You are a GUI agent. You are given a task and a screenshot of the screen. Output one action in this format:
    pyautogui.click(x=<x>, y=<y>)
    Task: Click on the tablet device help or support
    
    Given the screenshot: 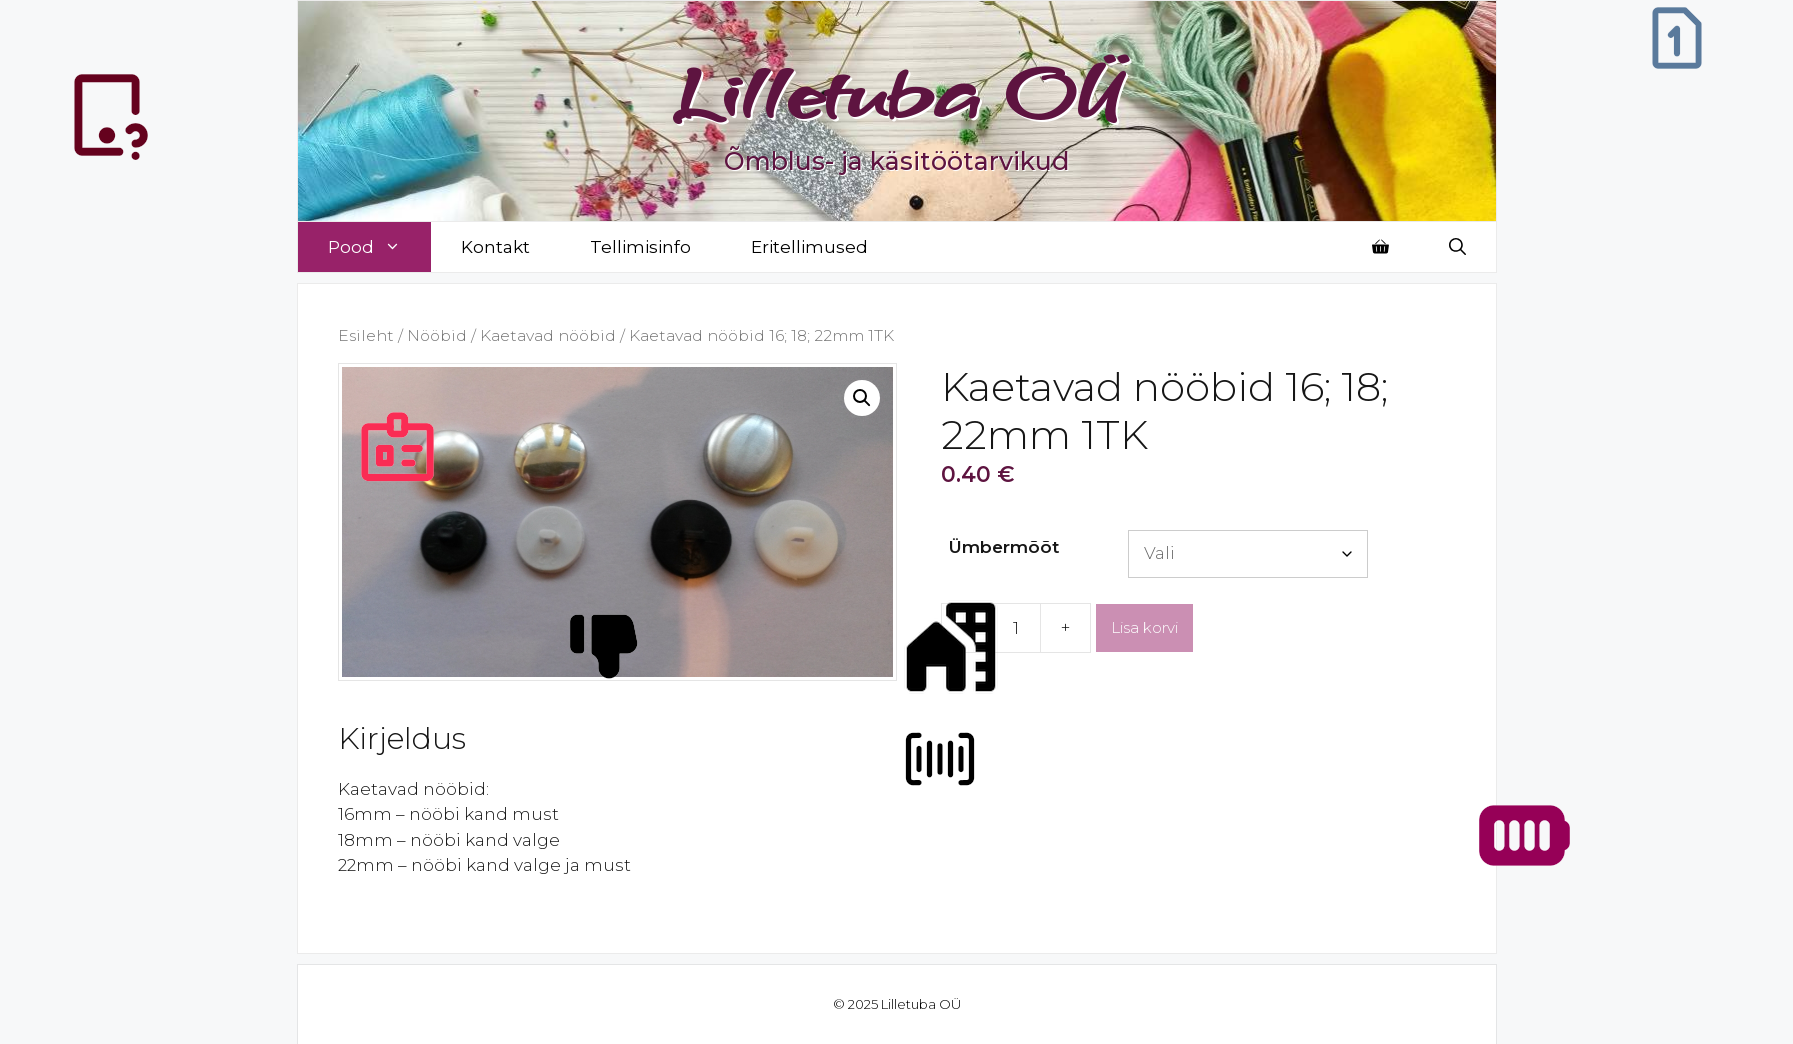 What is the action you would take?
    pyautogui.click(x=107, y=115)
    